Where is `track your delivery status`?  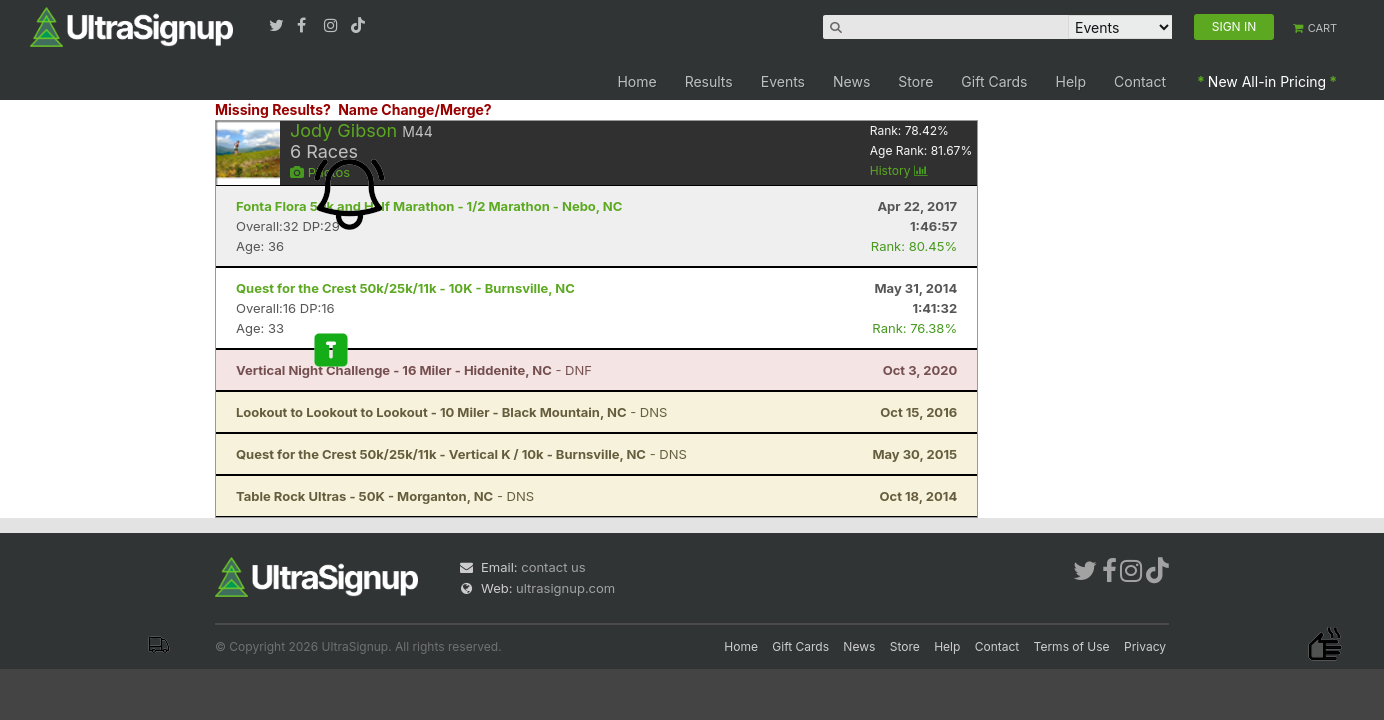 track your delivery status is located at coordinates (159, 644).